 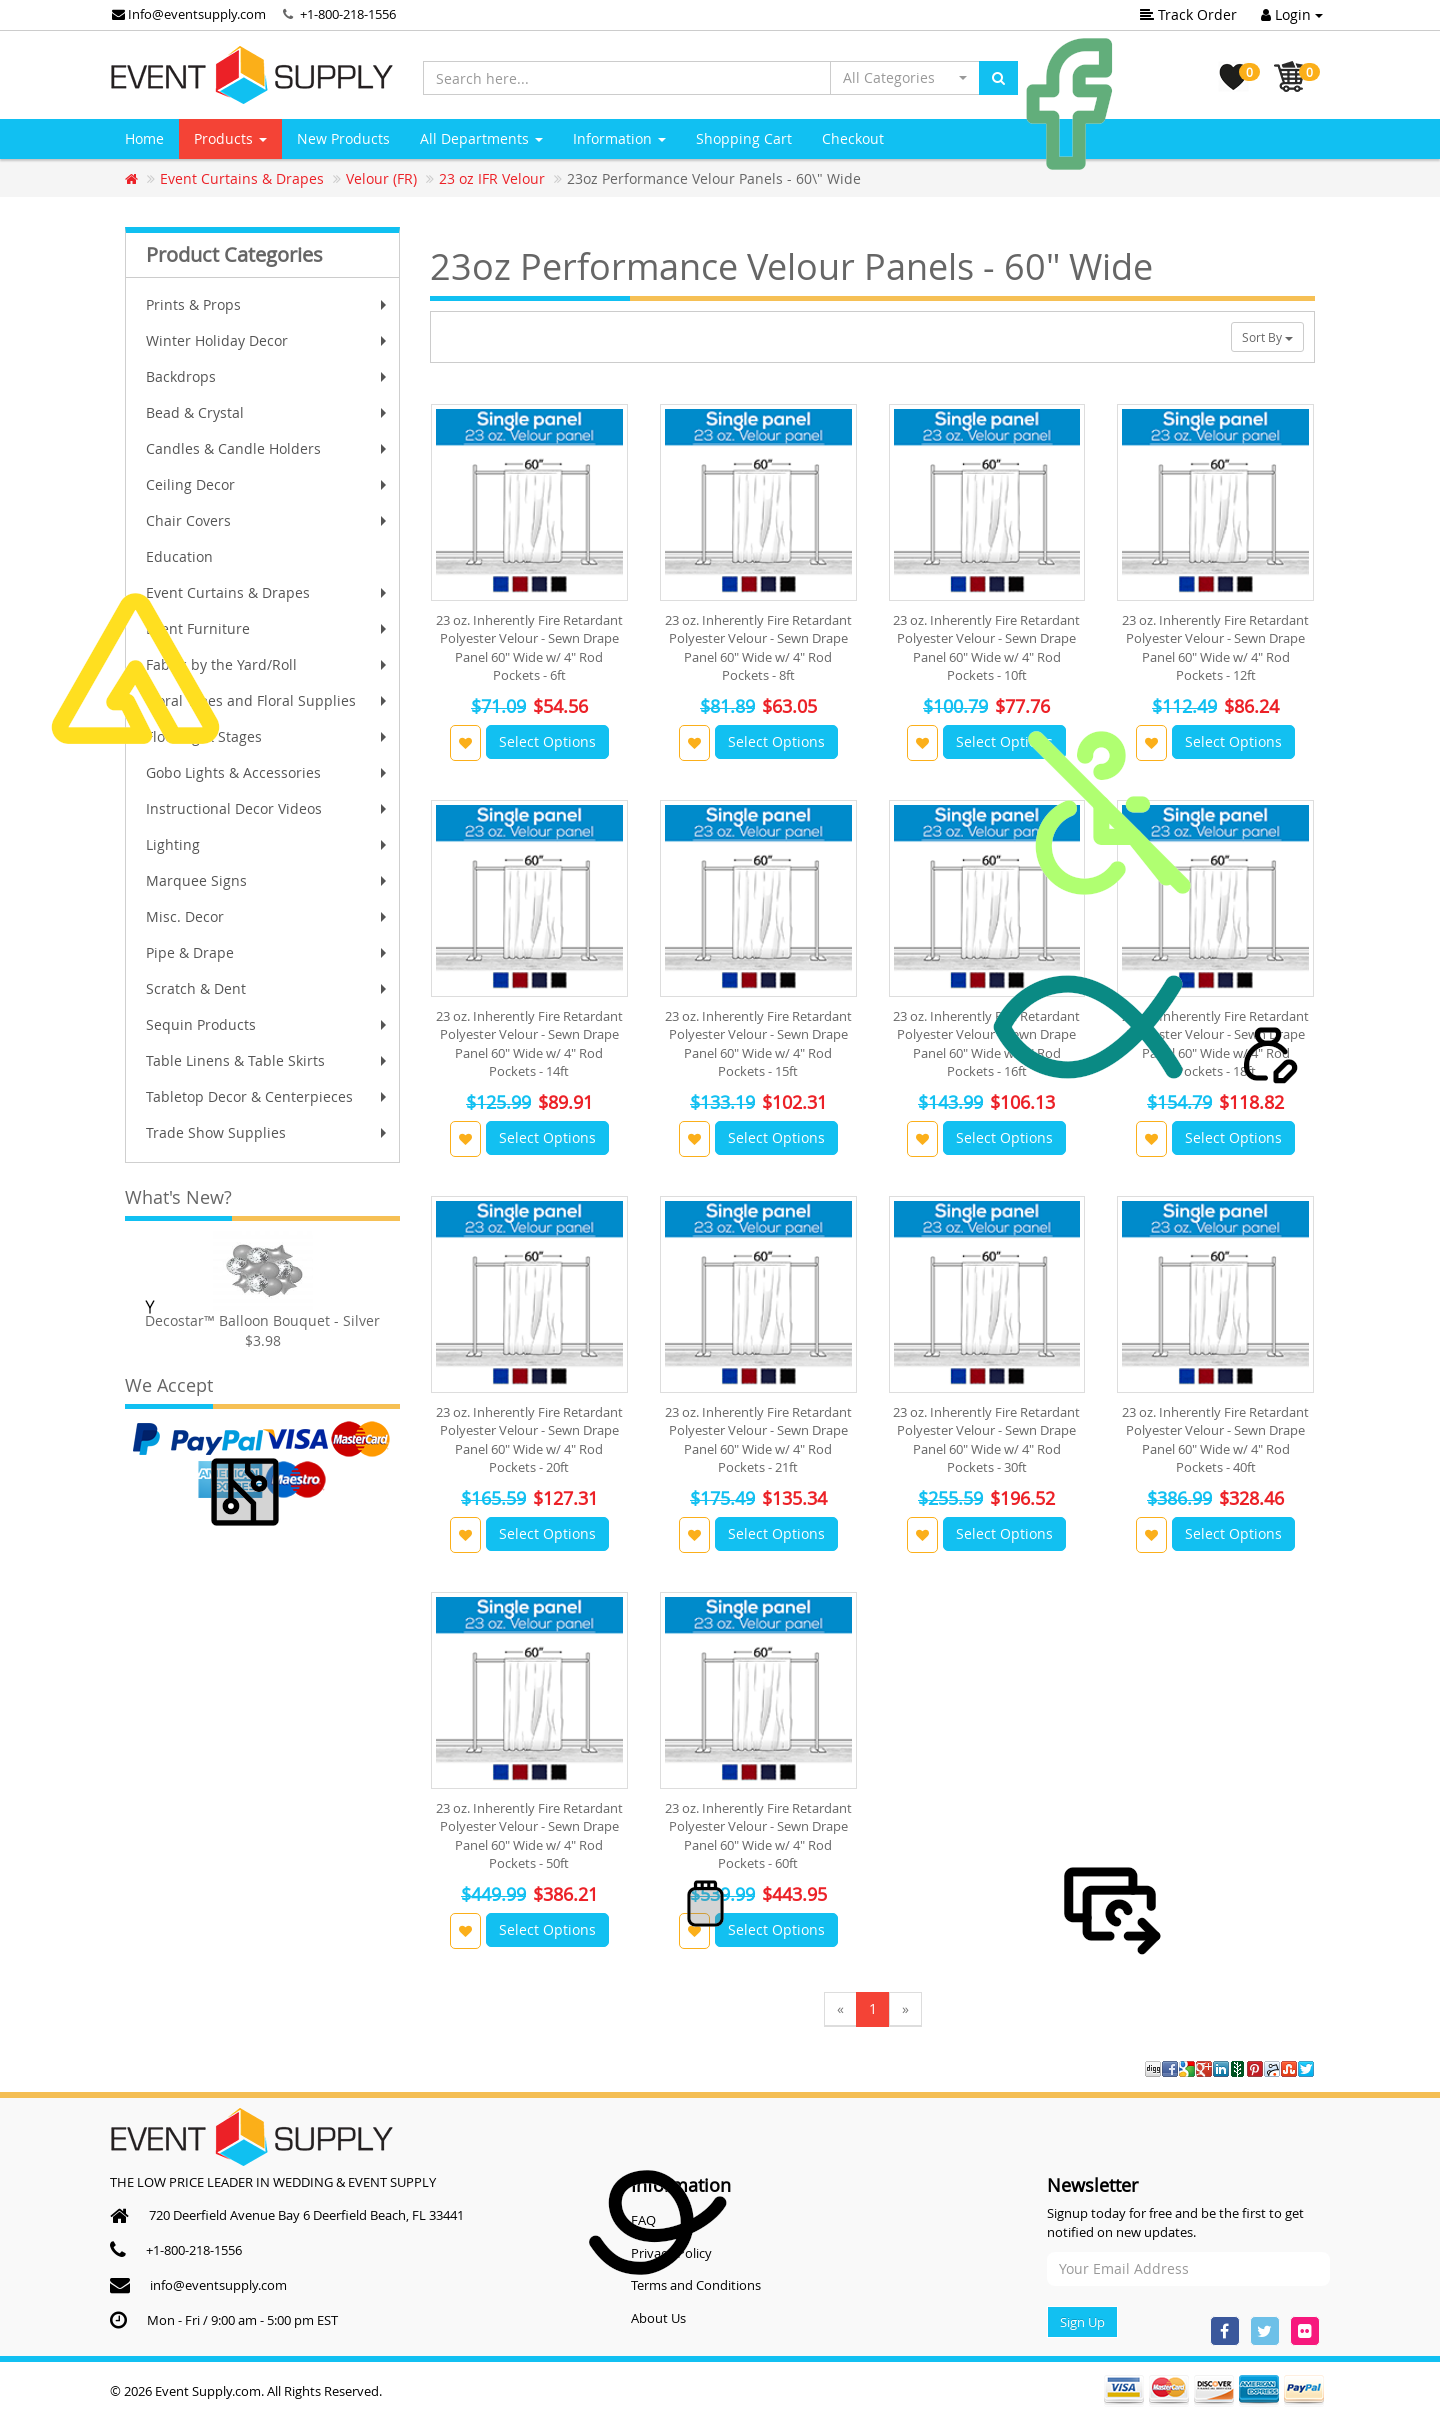 What do you see at coordinates (1109, 812) in the screenshot?
I see `accessibility features are turned off` at bounding box center [1109, 812].